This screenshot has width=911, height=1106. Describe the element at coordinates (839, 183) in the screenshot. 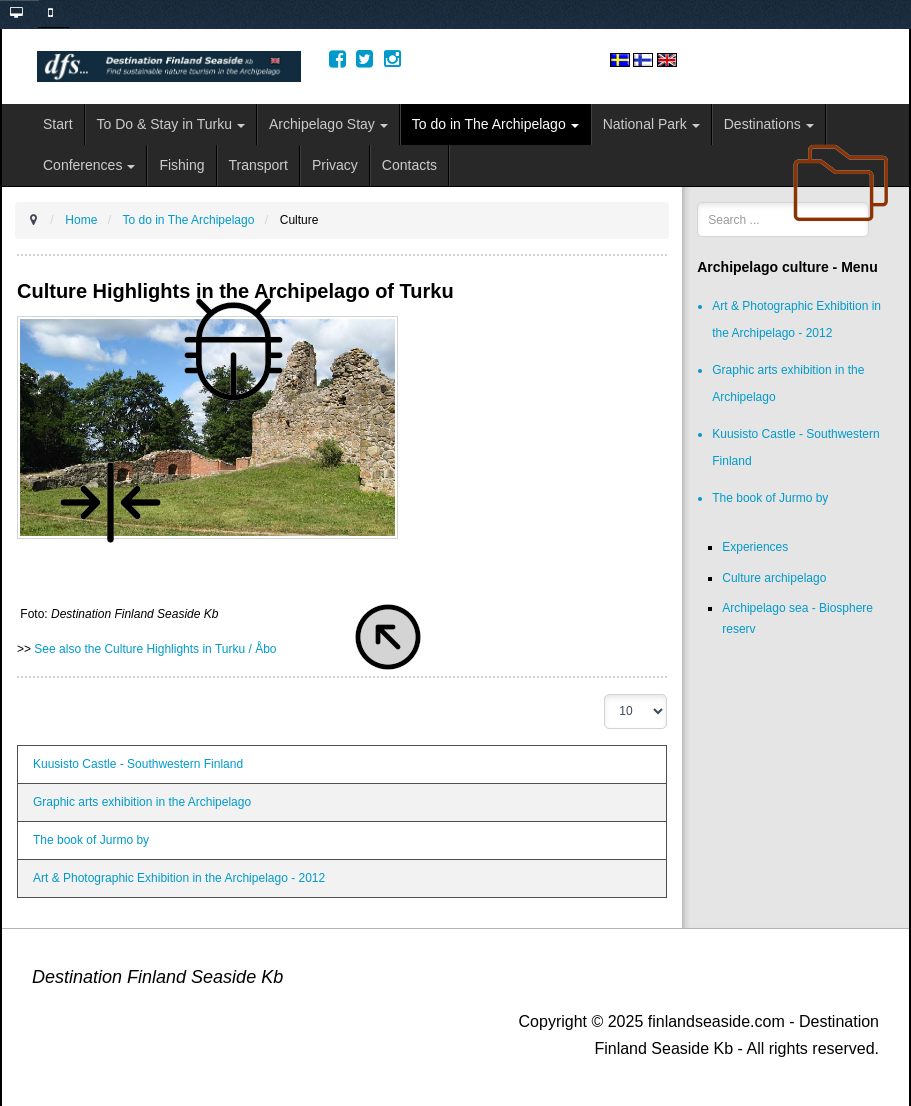

I see `browse all folders` at that location.